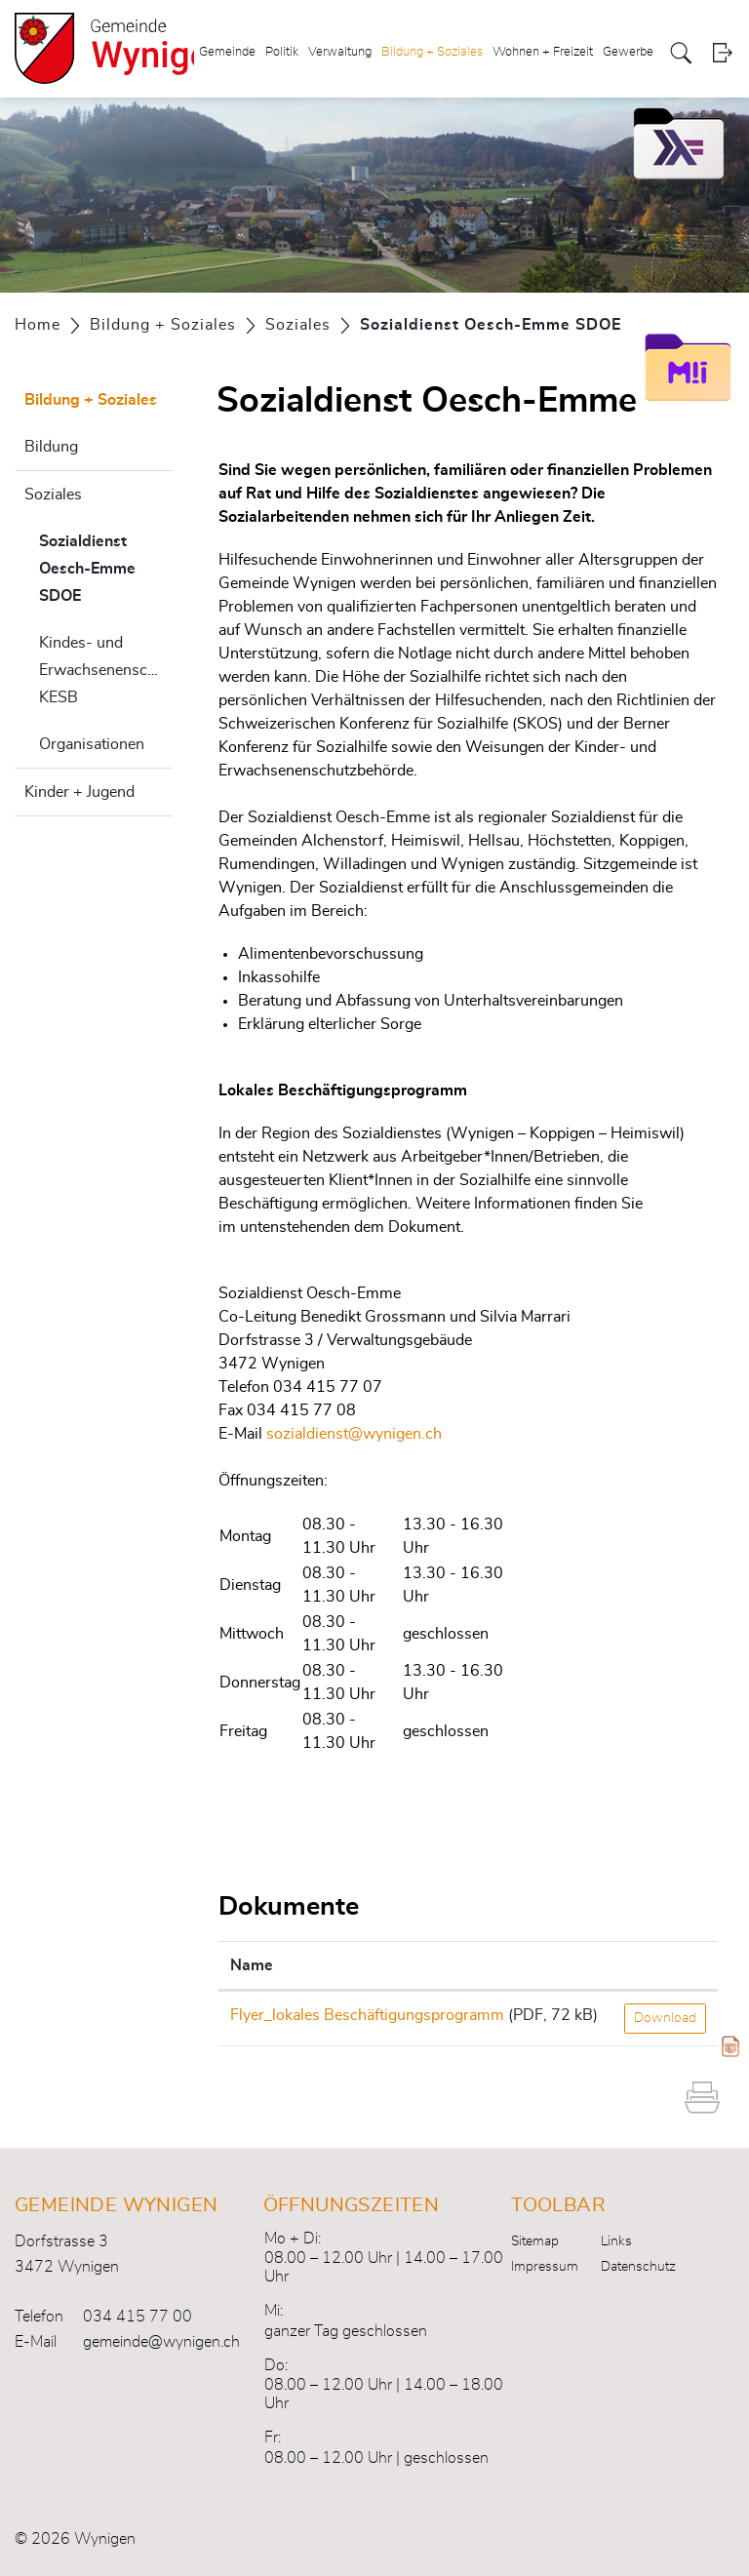 The height and width of the screenshot is (2576, 749). Describe the element at coordinates (678, 145) in the screenshot. I see `open folder containing haskell project files` at that location.